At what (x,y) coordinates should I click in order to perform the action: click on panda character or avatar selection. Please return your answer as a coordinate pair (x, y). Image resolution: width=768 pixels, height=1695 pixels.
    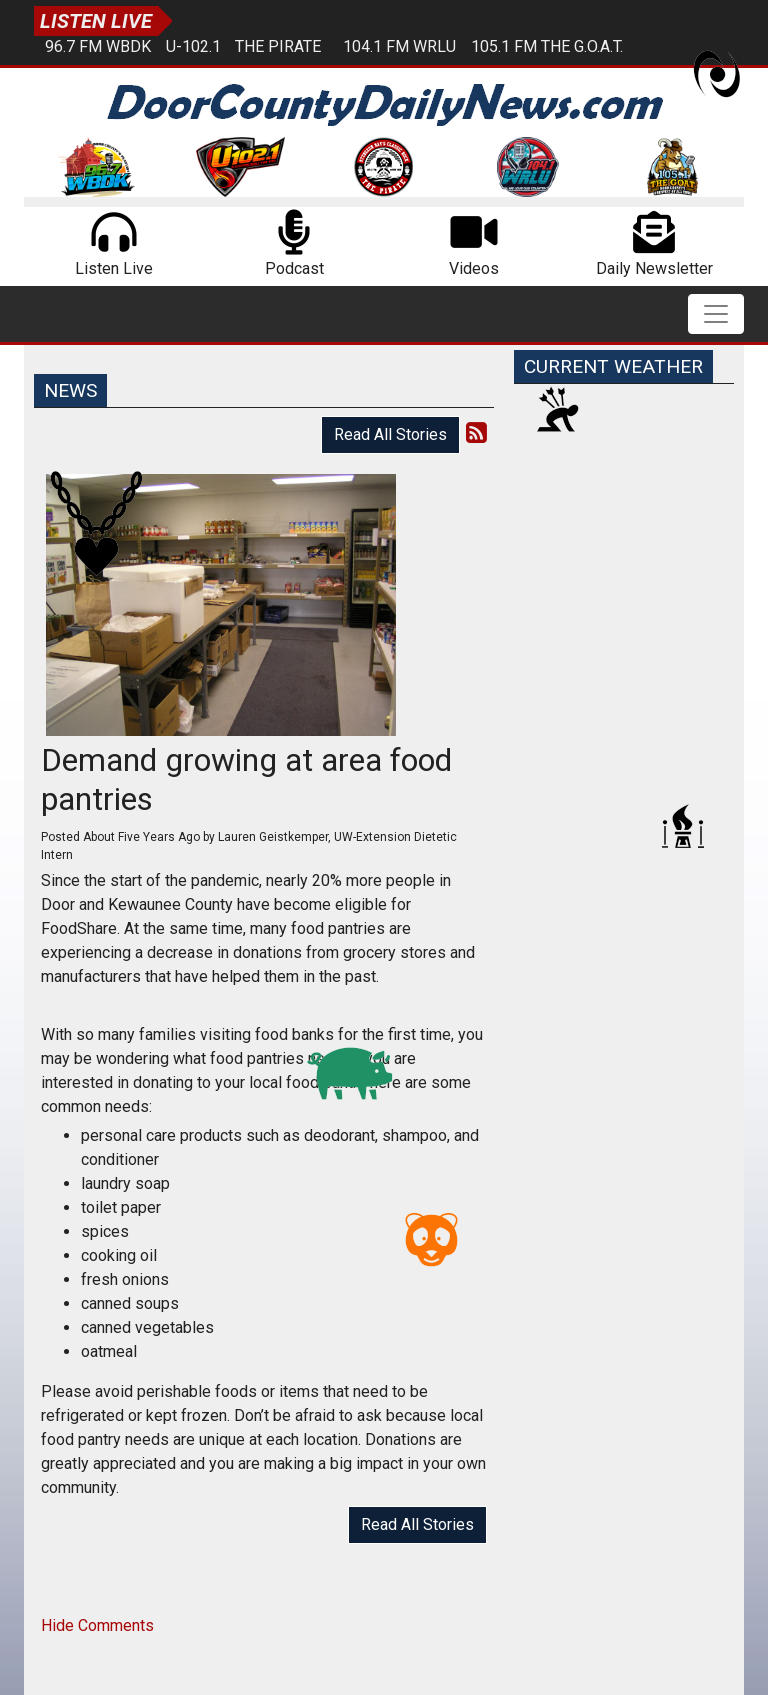
    Looking at the image, I should click on (431, 1240).